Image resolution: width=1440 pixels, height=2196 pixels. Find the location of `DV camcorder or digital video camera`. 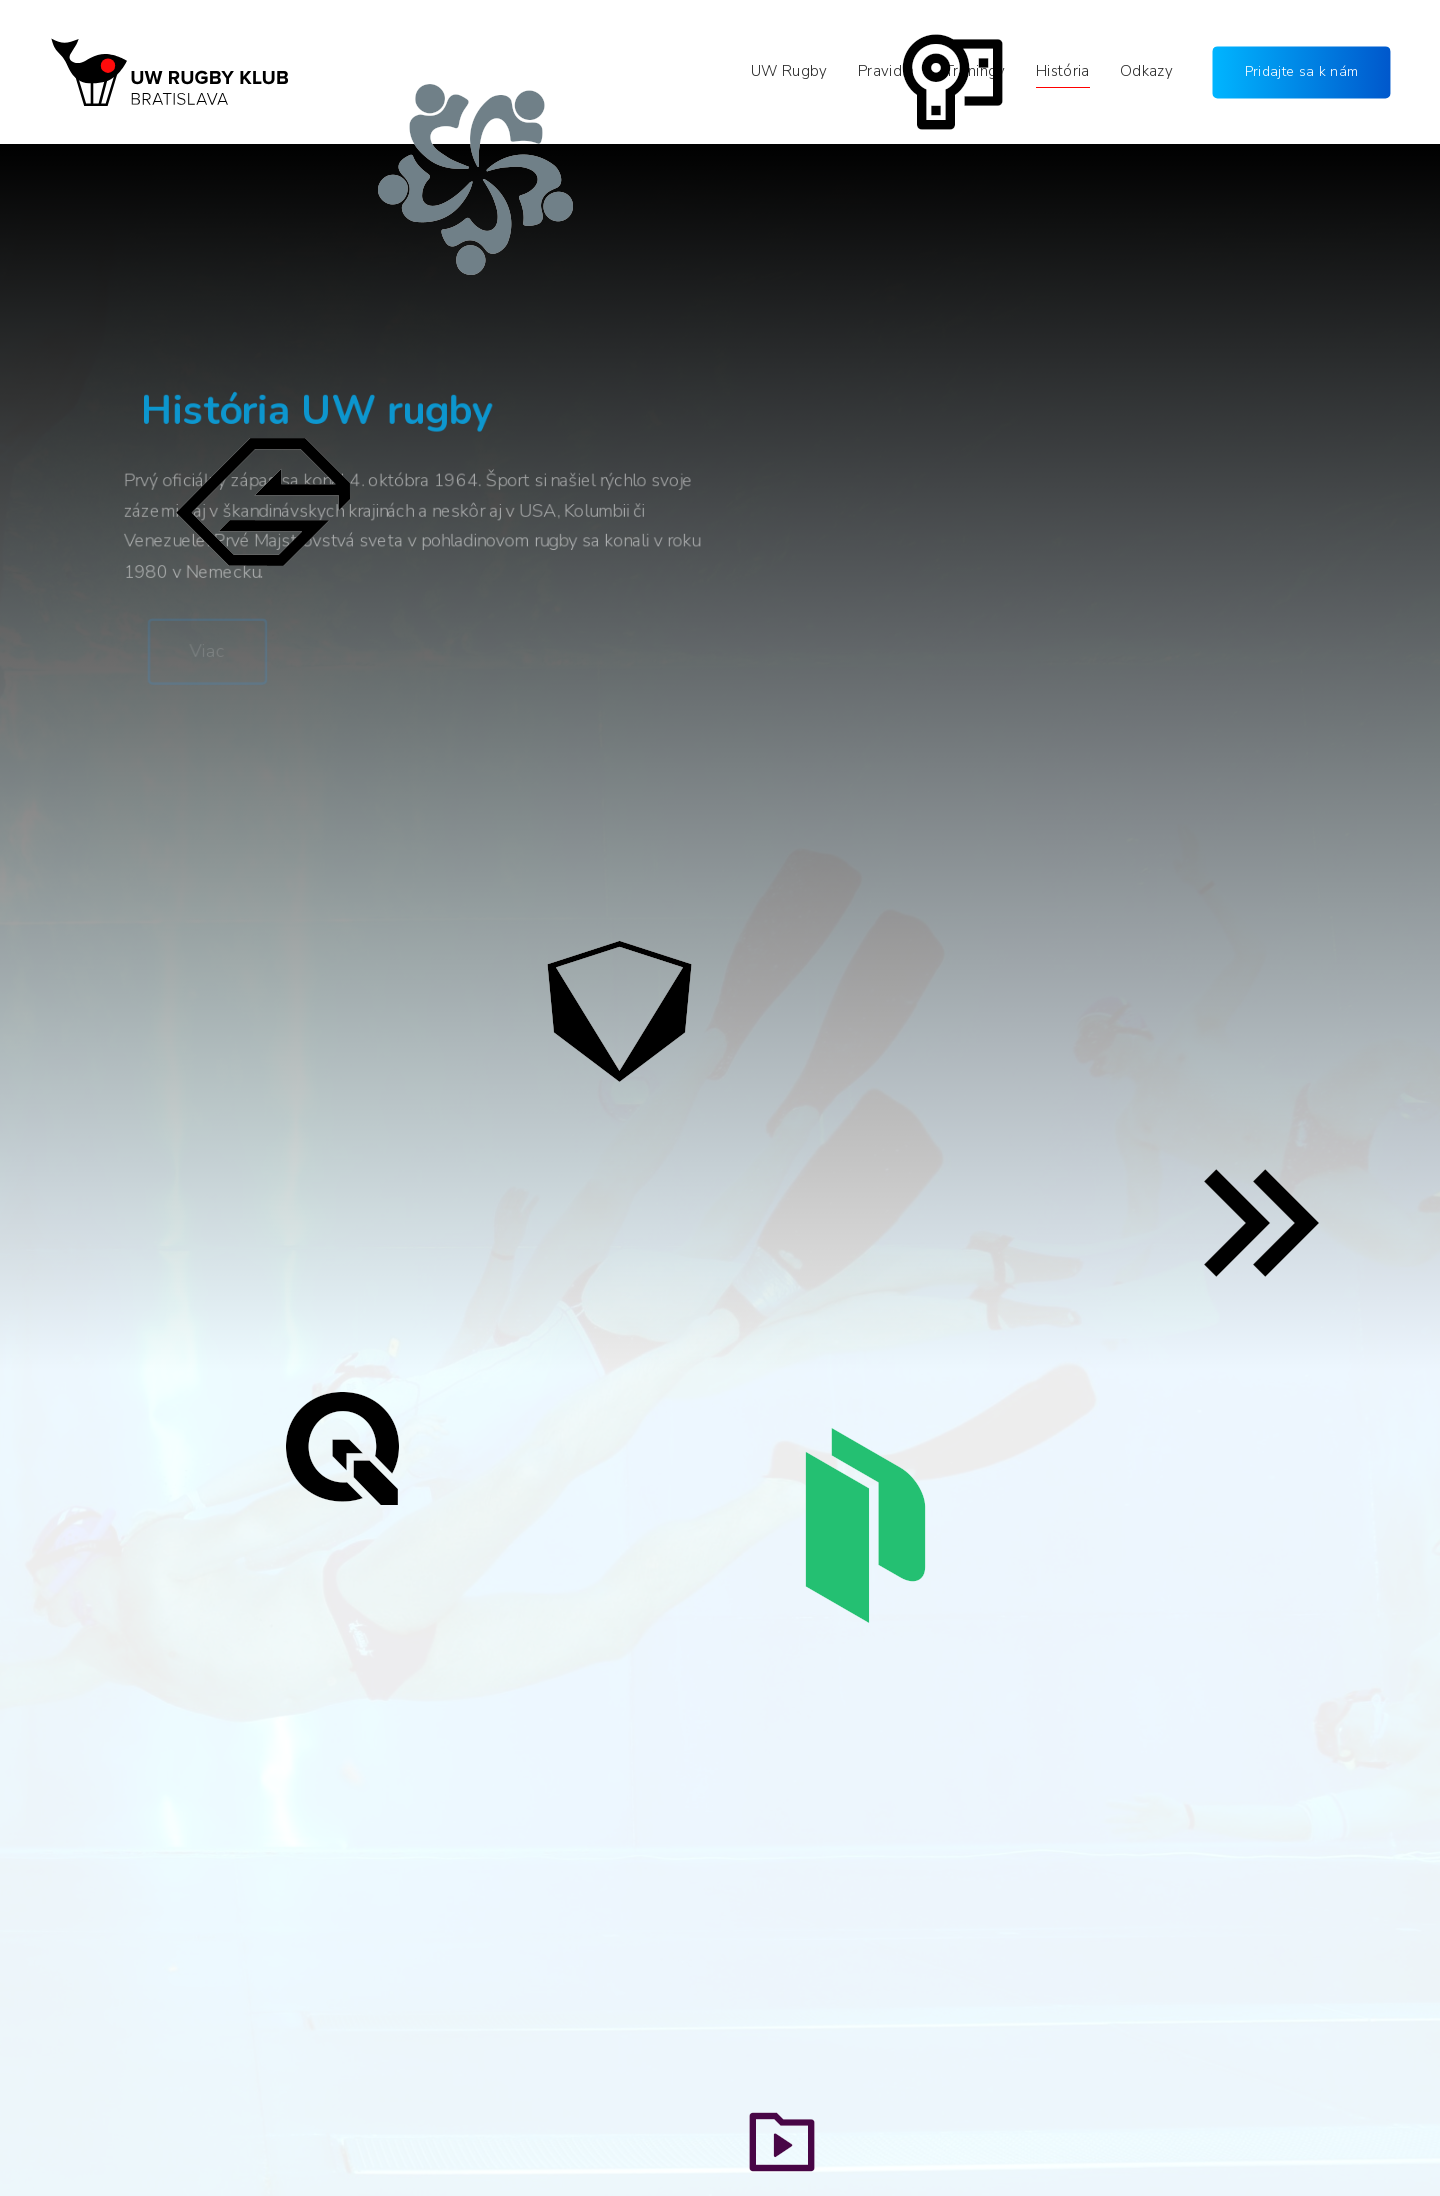

DV camcorder or digital video camera is located at coordinates (955, 82).